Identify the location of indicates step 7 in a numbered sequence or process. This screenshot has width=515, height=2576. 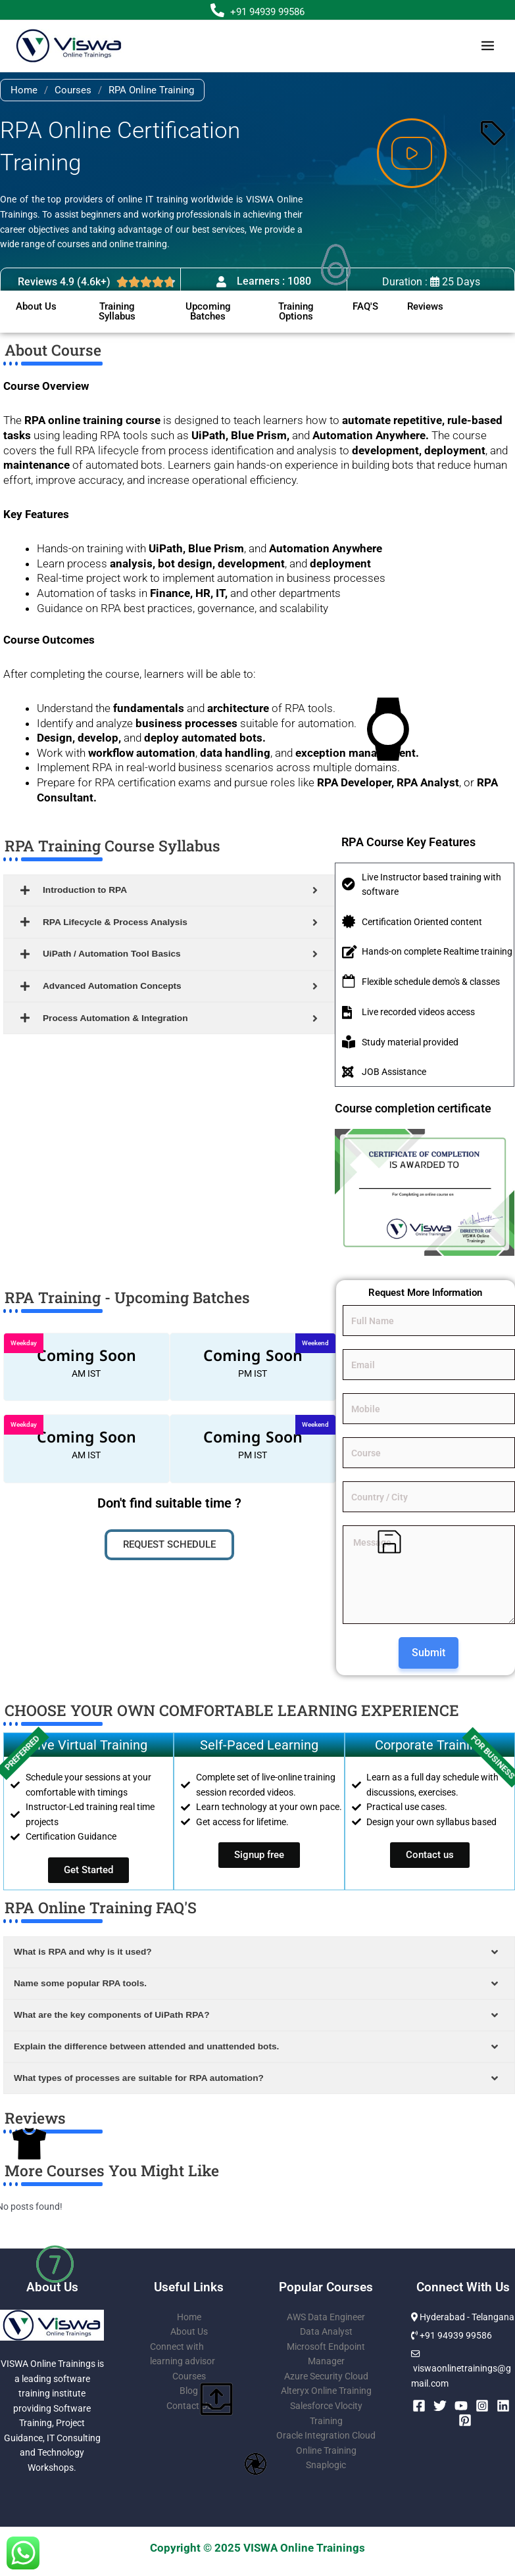
(55, 2264).